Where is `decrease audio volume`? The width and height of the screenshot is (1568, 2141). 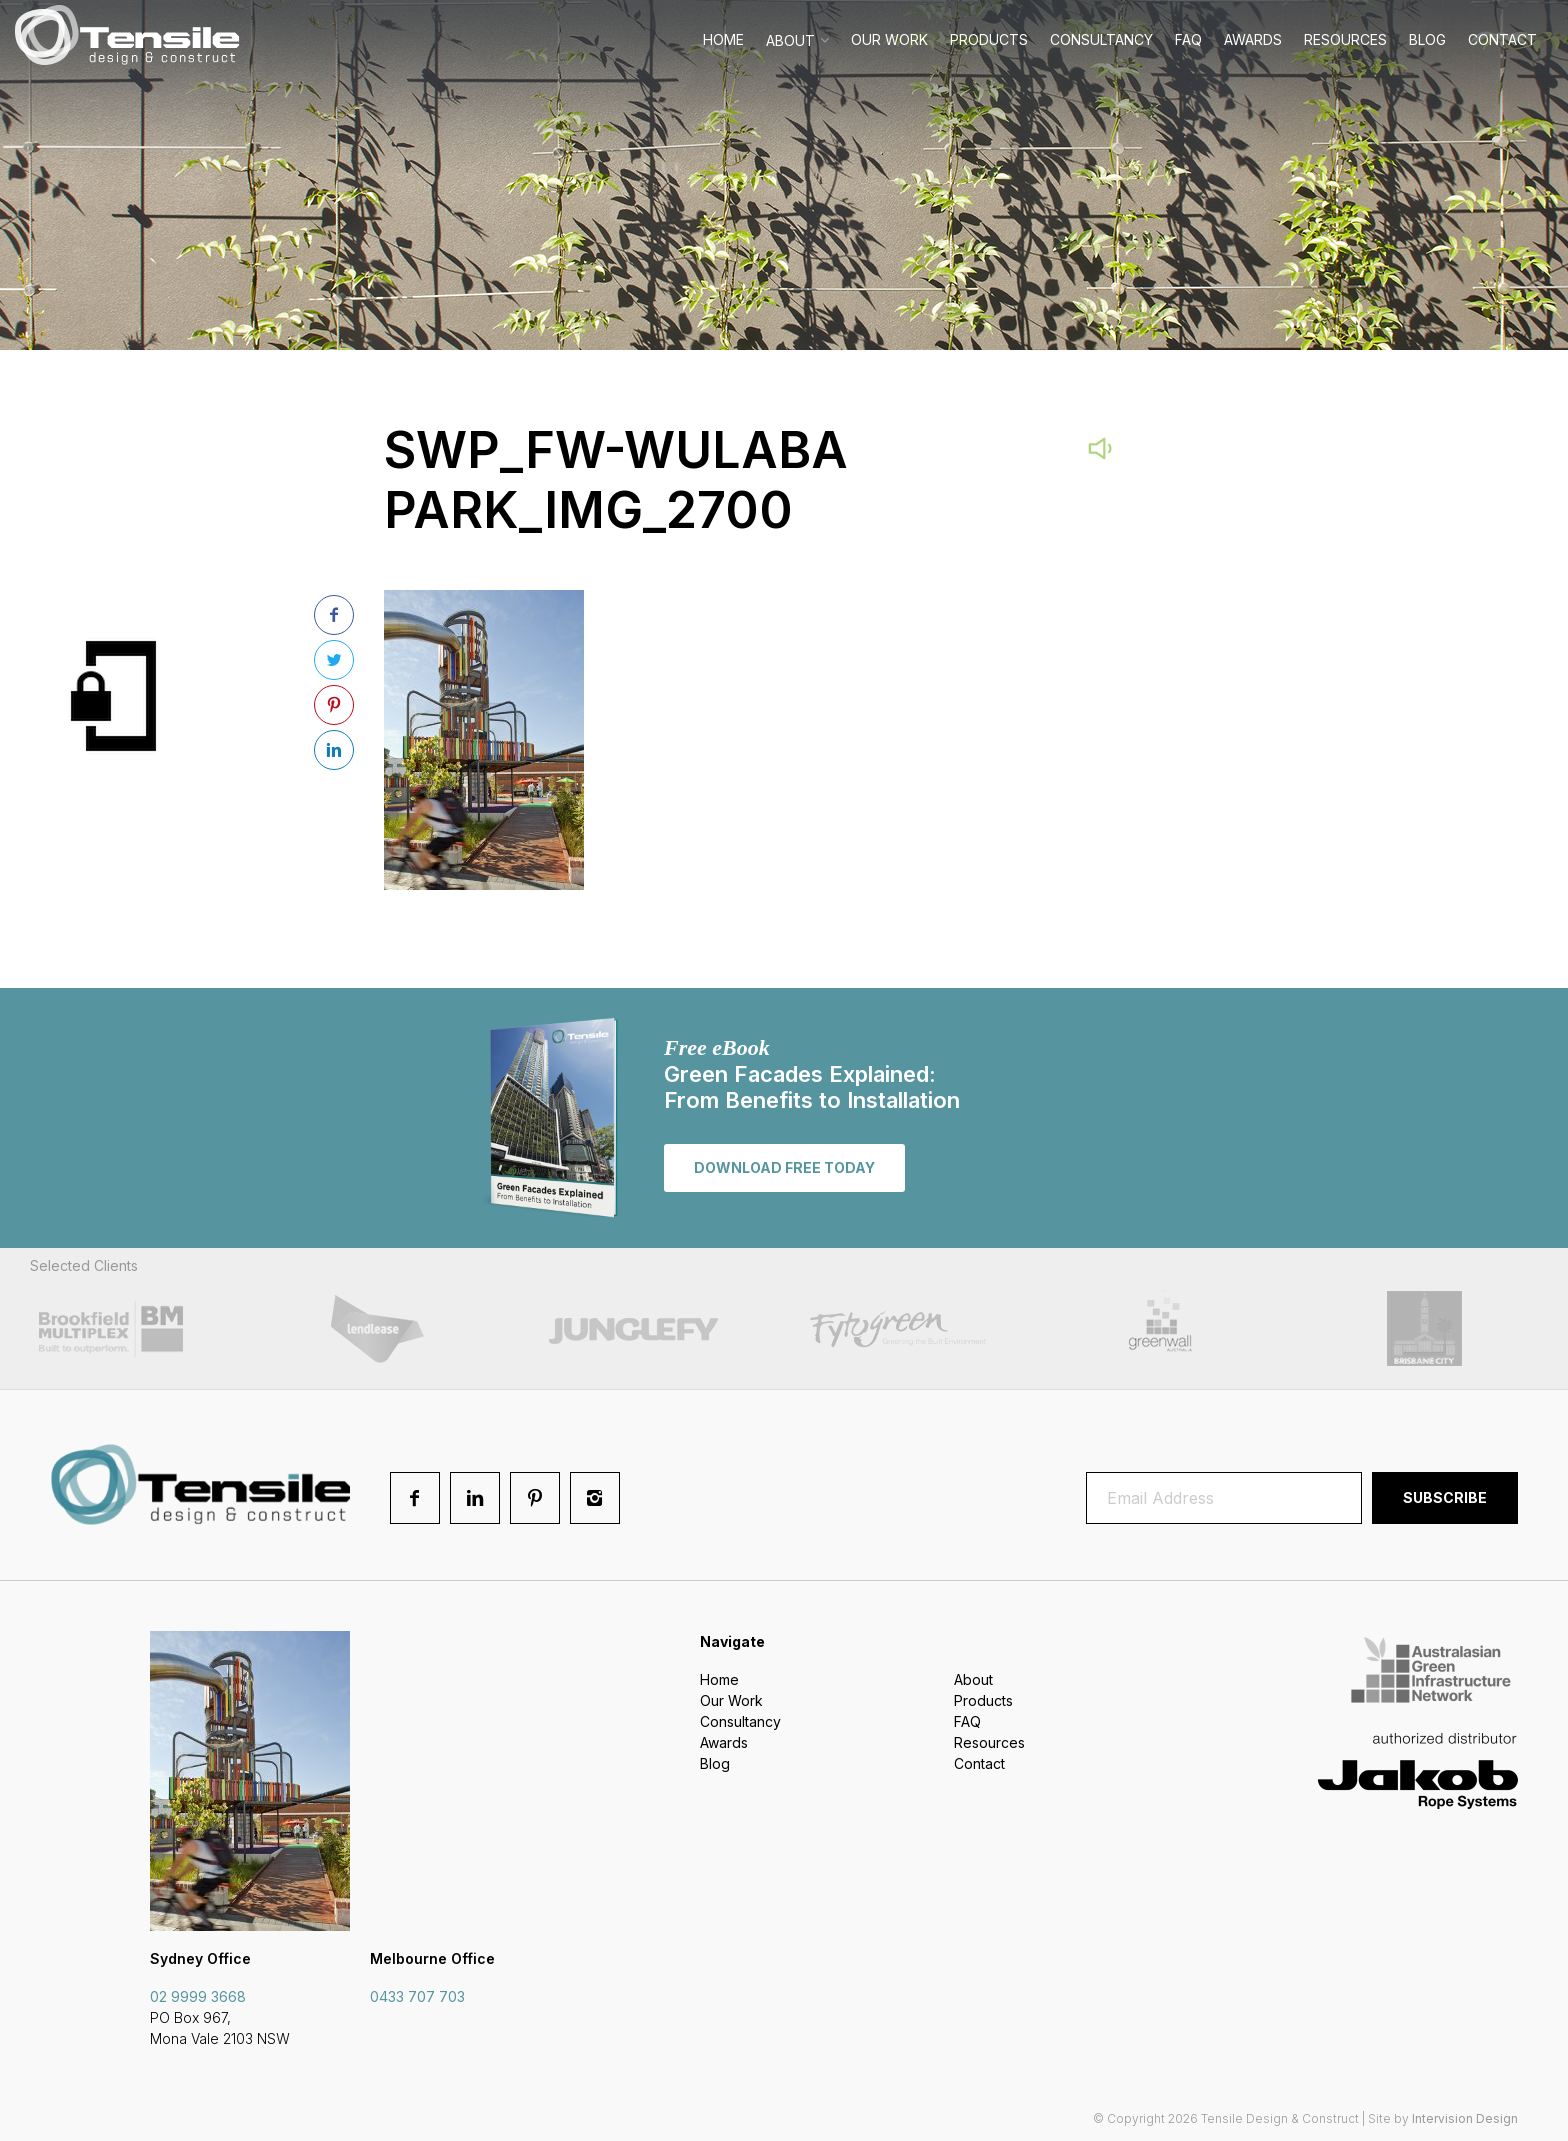
decrease audio volume is located at coordinates (1099, 448).